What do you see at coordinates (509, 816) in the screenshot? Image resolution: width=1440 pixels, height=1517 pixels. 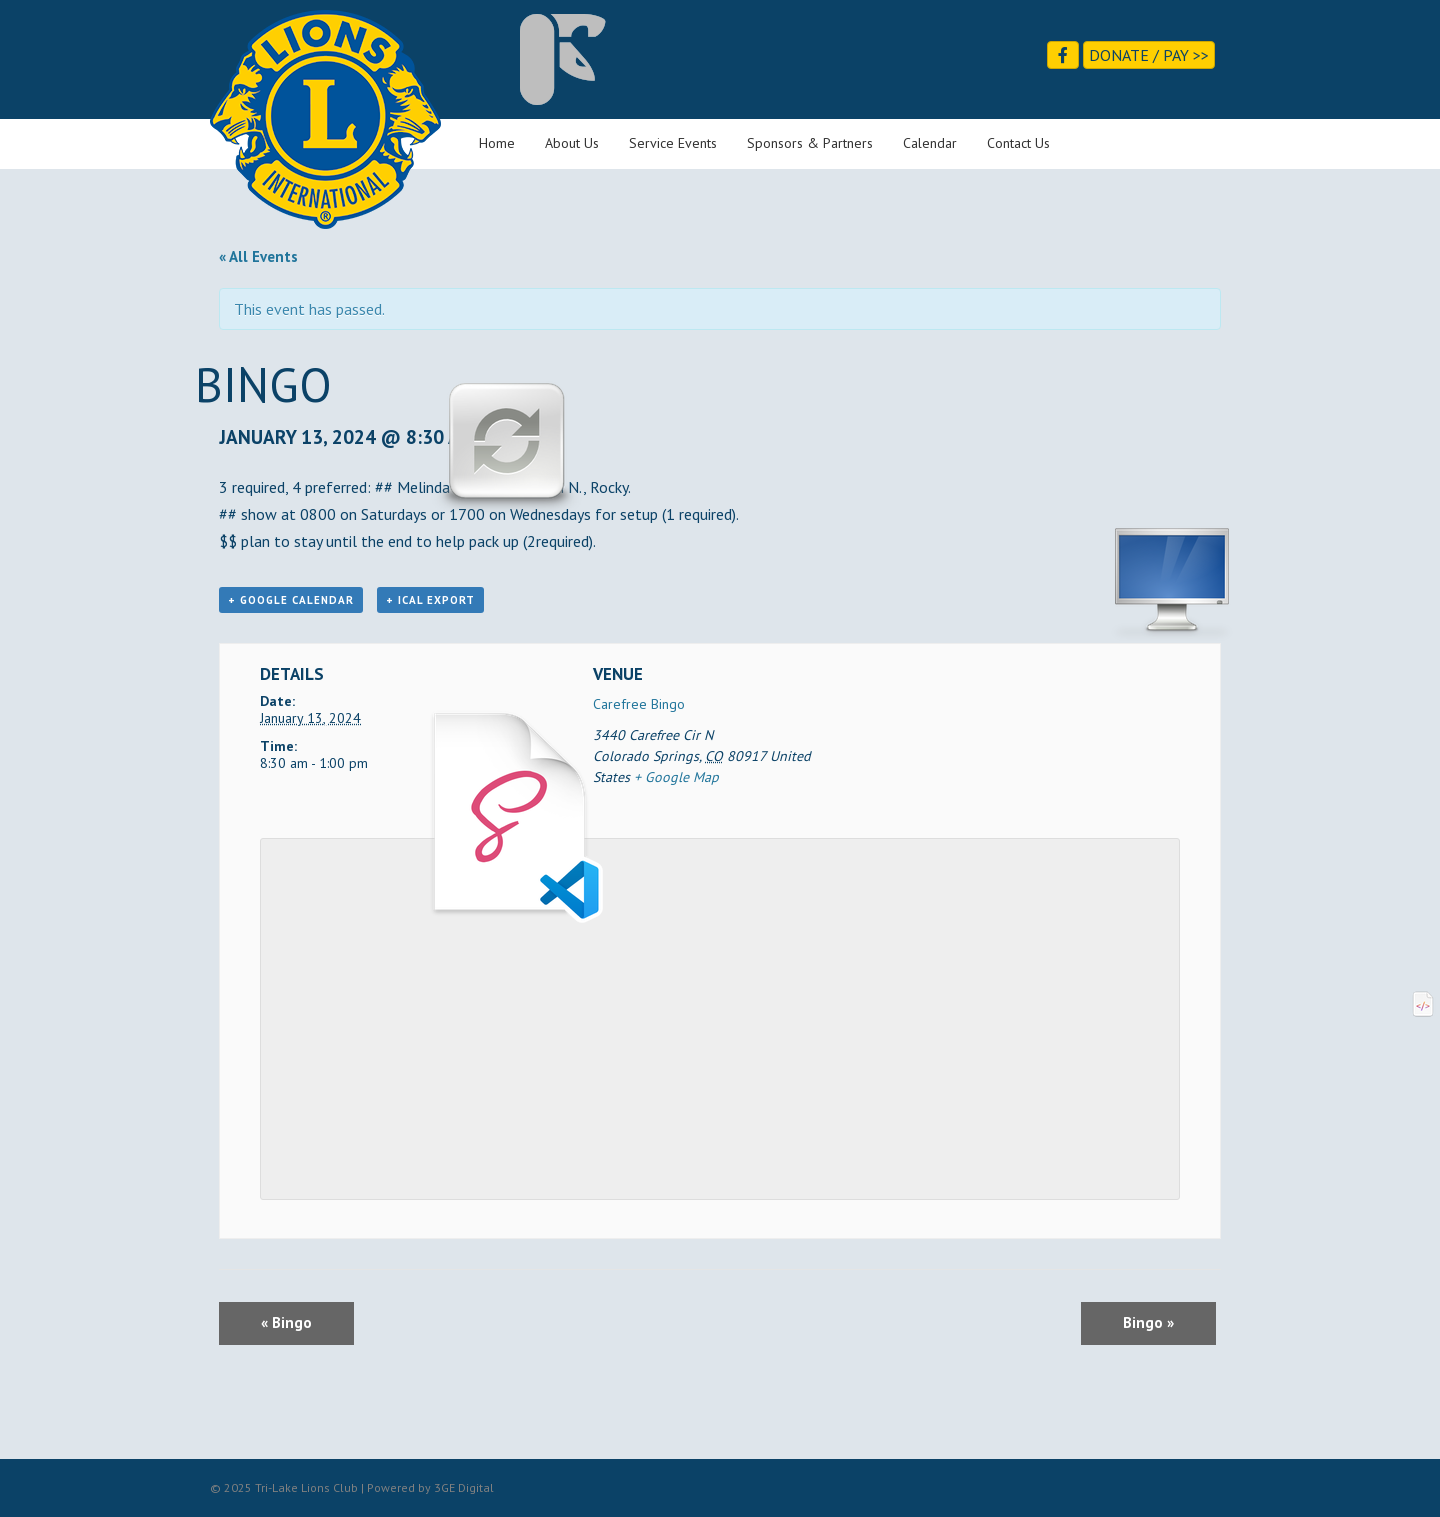 I see `open a Sass stylesheet file in Visual Studio Code` at bounding box center [509, 816].